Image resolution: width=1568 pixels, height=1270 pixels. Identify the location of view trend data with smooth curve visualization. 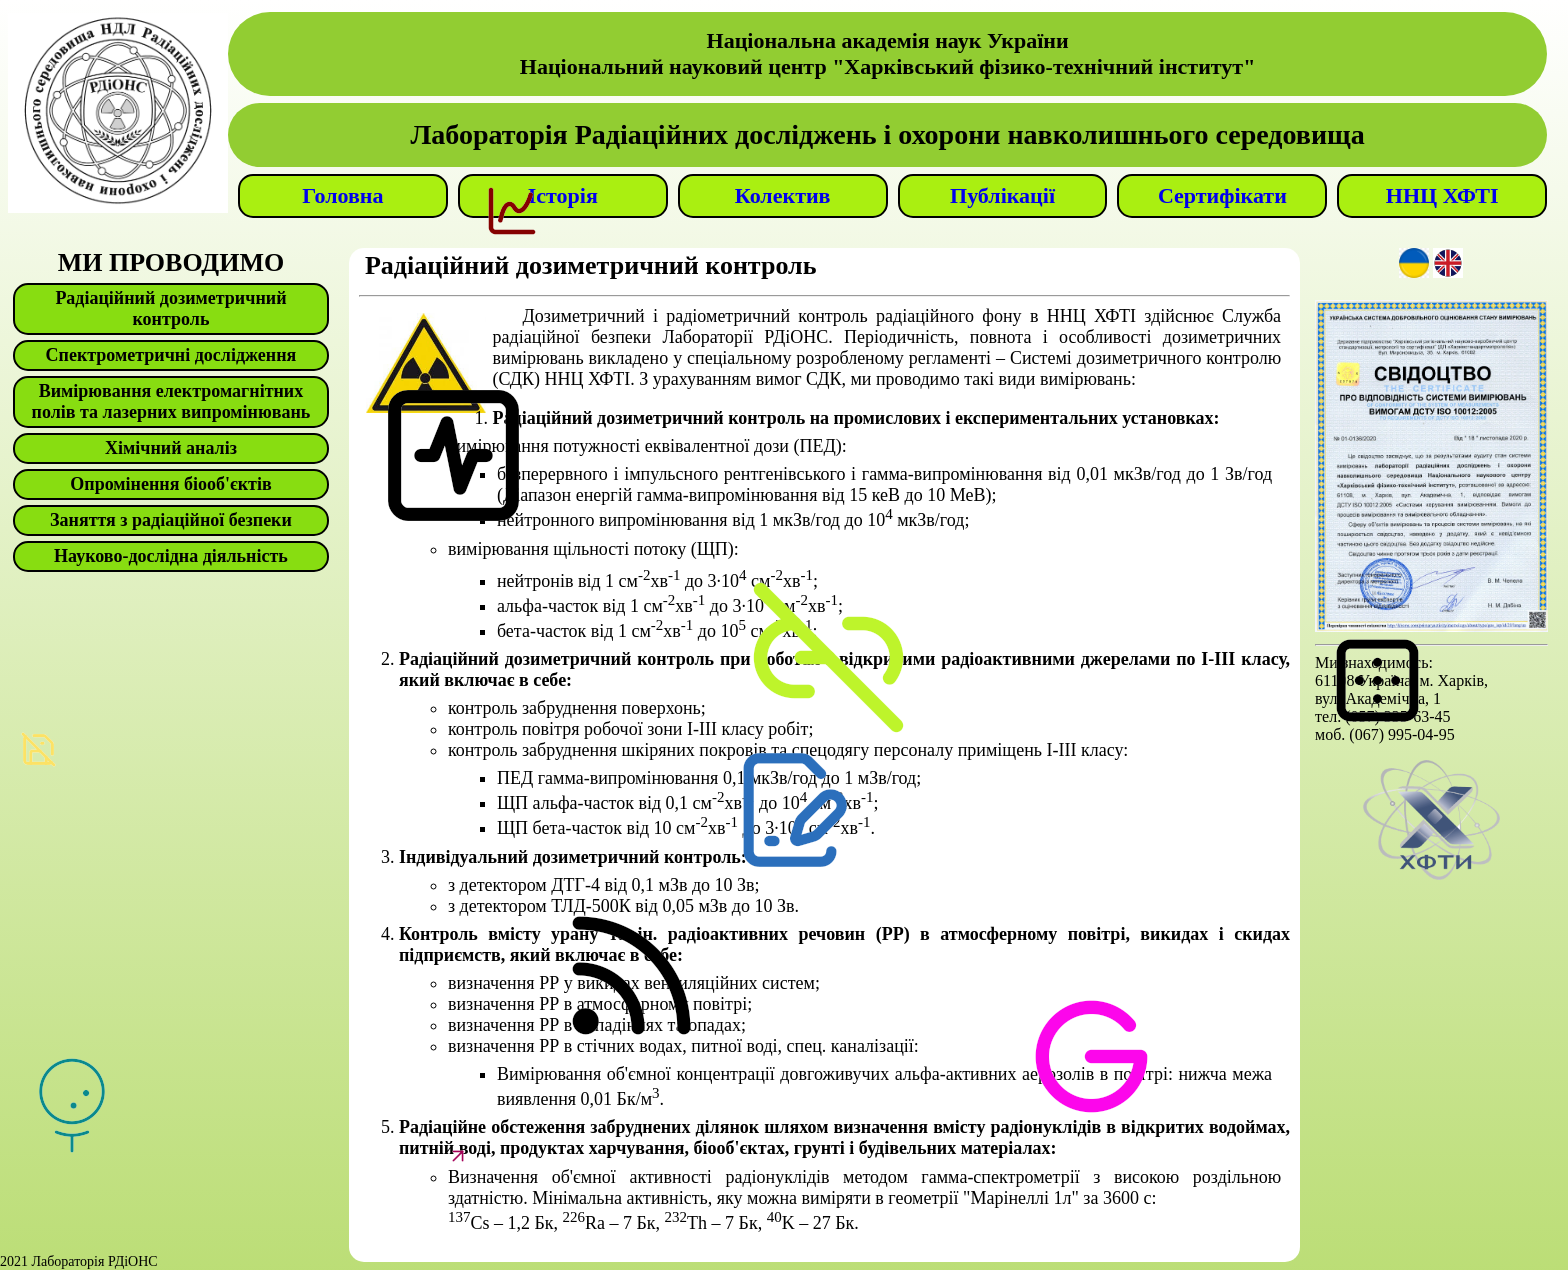
(512, 211).